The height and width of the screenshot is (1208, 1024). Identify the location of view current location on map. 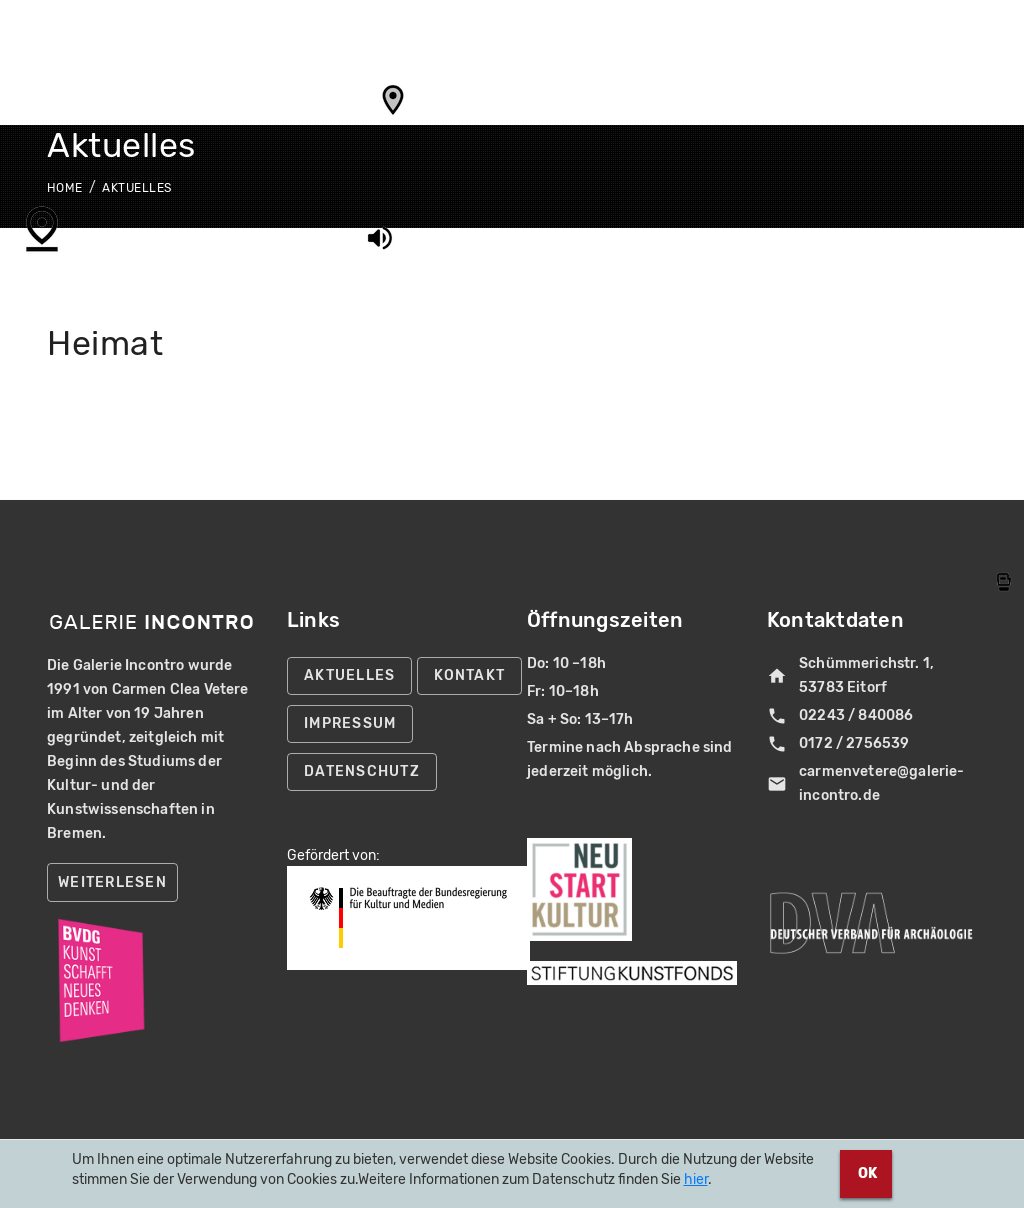
(393, 100).